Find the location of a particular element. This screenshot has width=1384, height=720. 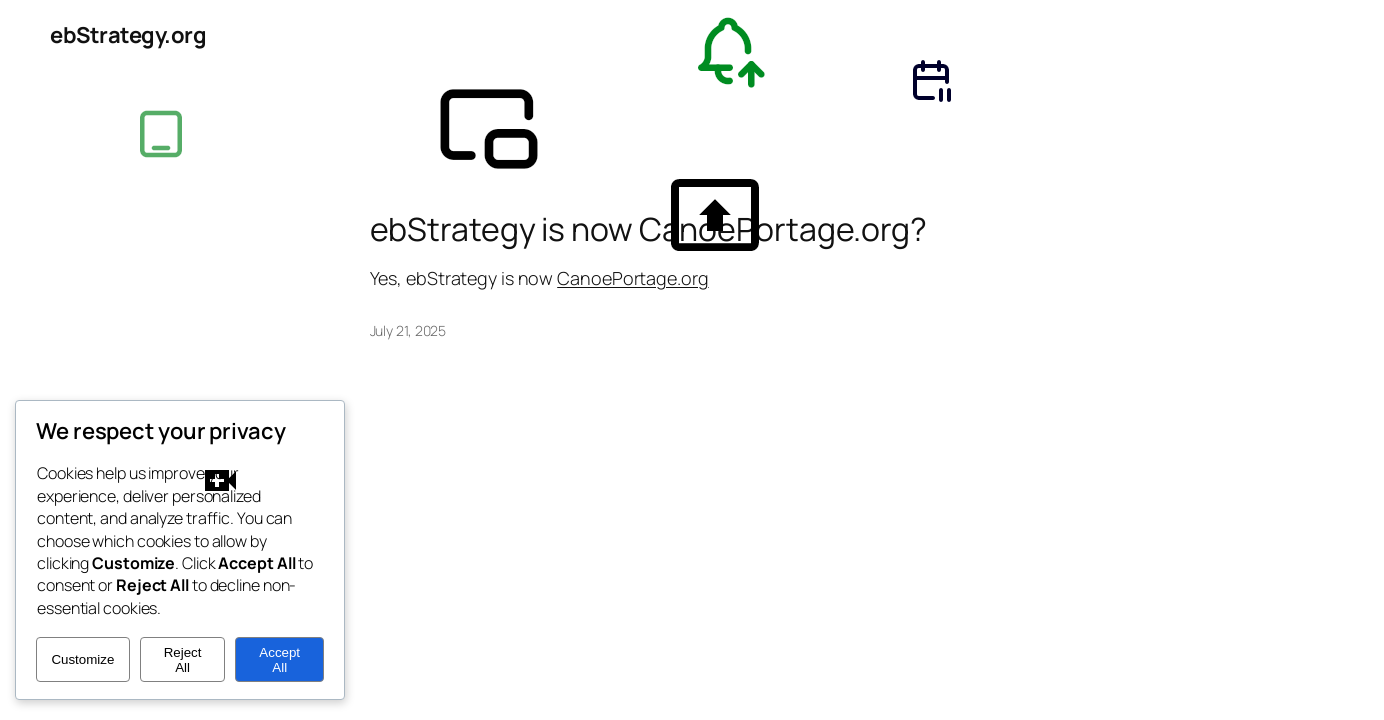

present to all participants is located at coordinates (715, 215).